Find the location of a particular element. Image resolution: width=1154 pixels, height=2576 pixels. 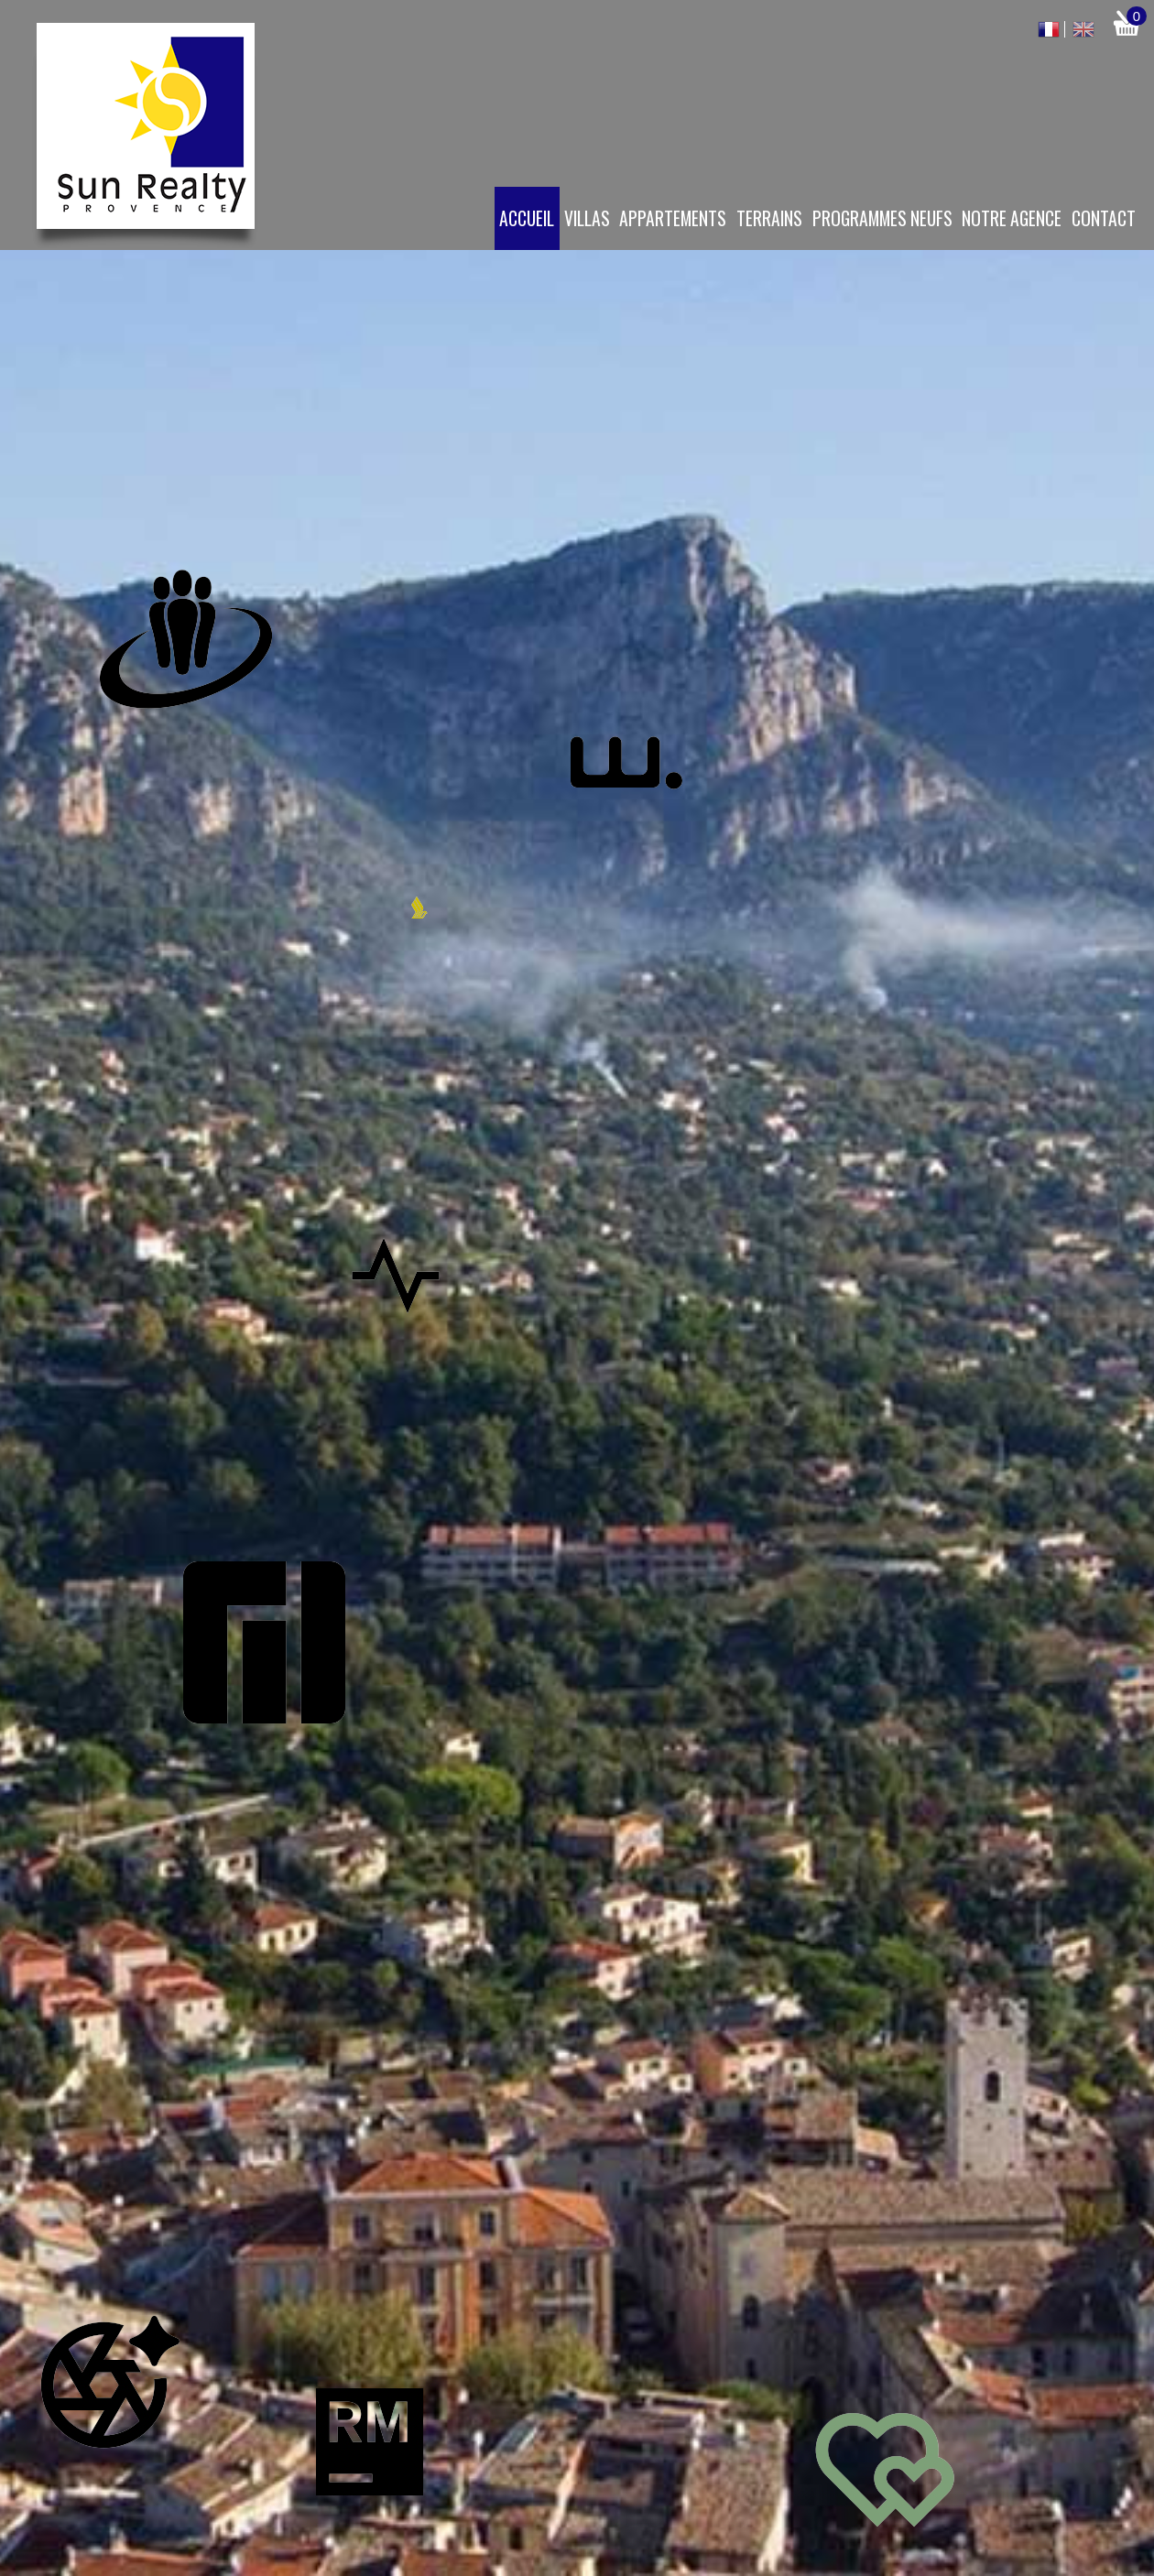

draugiem.lv social network logo is located at coordinates (186, 639).